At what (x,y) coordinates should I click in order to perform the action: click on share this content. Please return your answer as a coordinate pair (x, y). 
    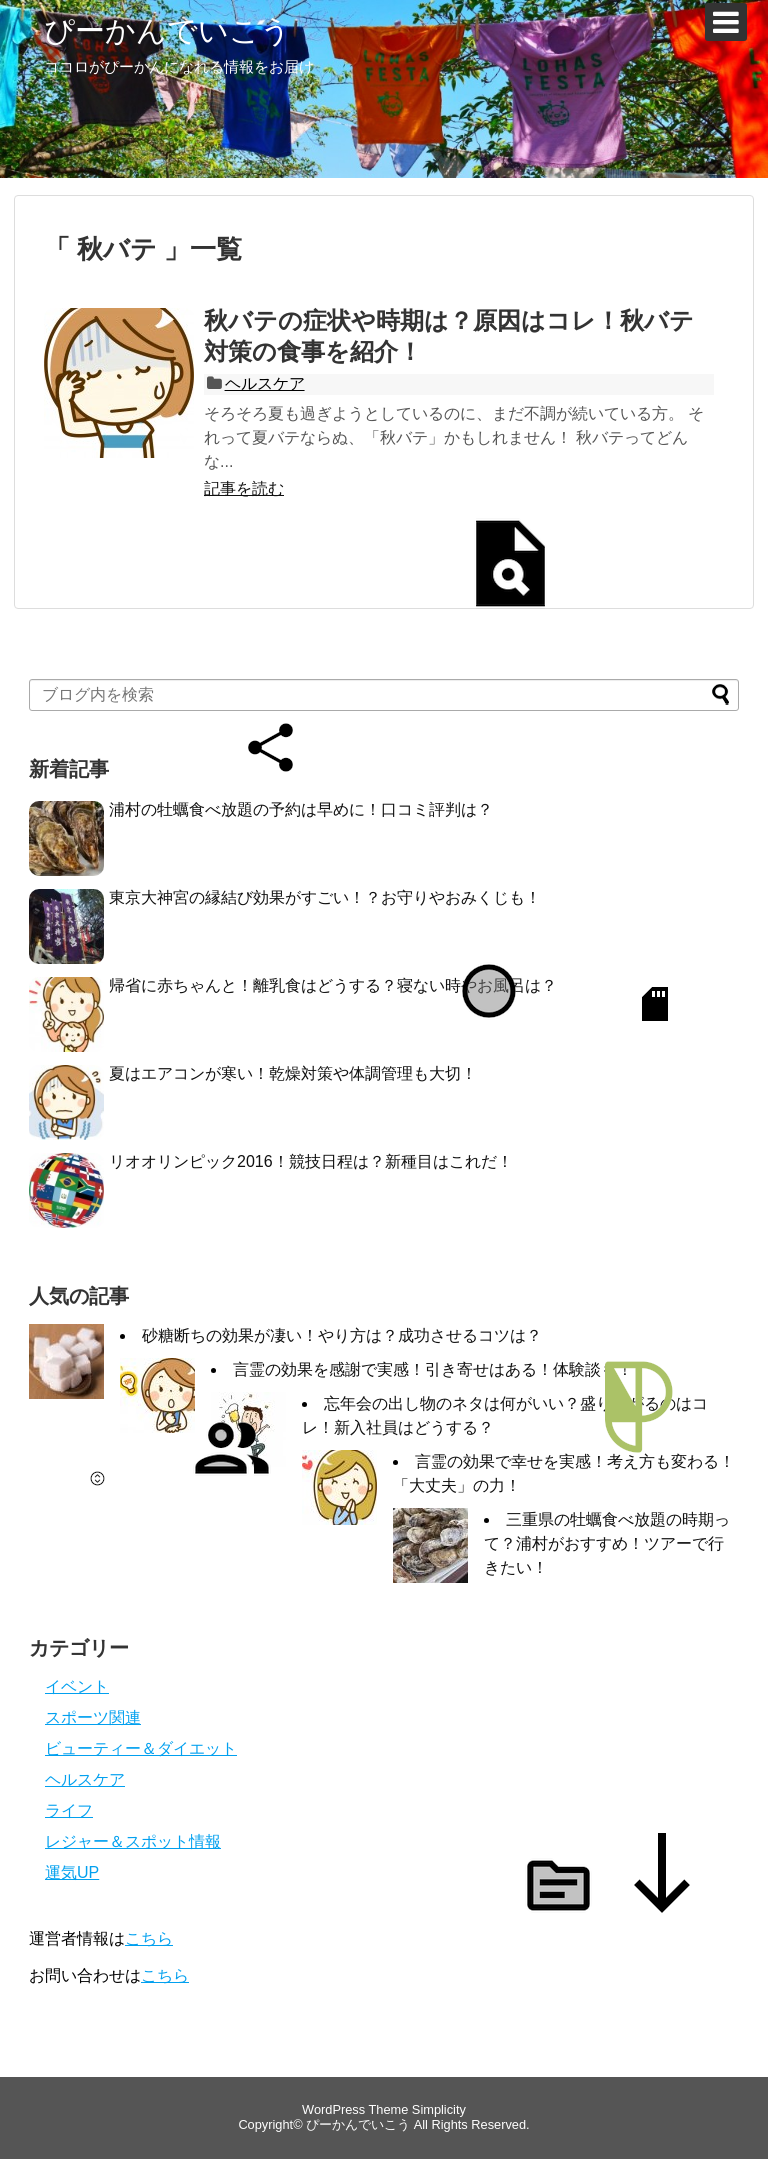
    Looking at the image, I should click on (270, 747).